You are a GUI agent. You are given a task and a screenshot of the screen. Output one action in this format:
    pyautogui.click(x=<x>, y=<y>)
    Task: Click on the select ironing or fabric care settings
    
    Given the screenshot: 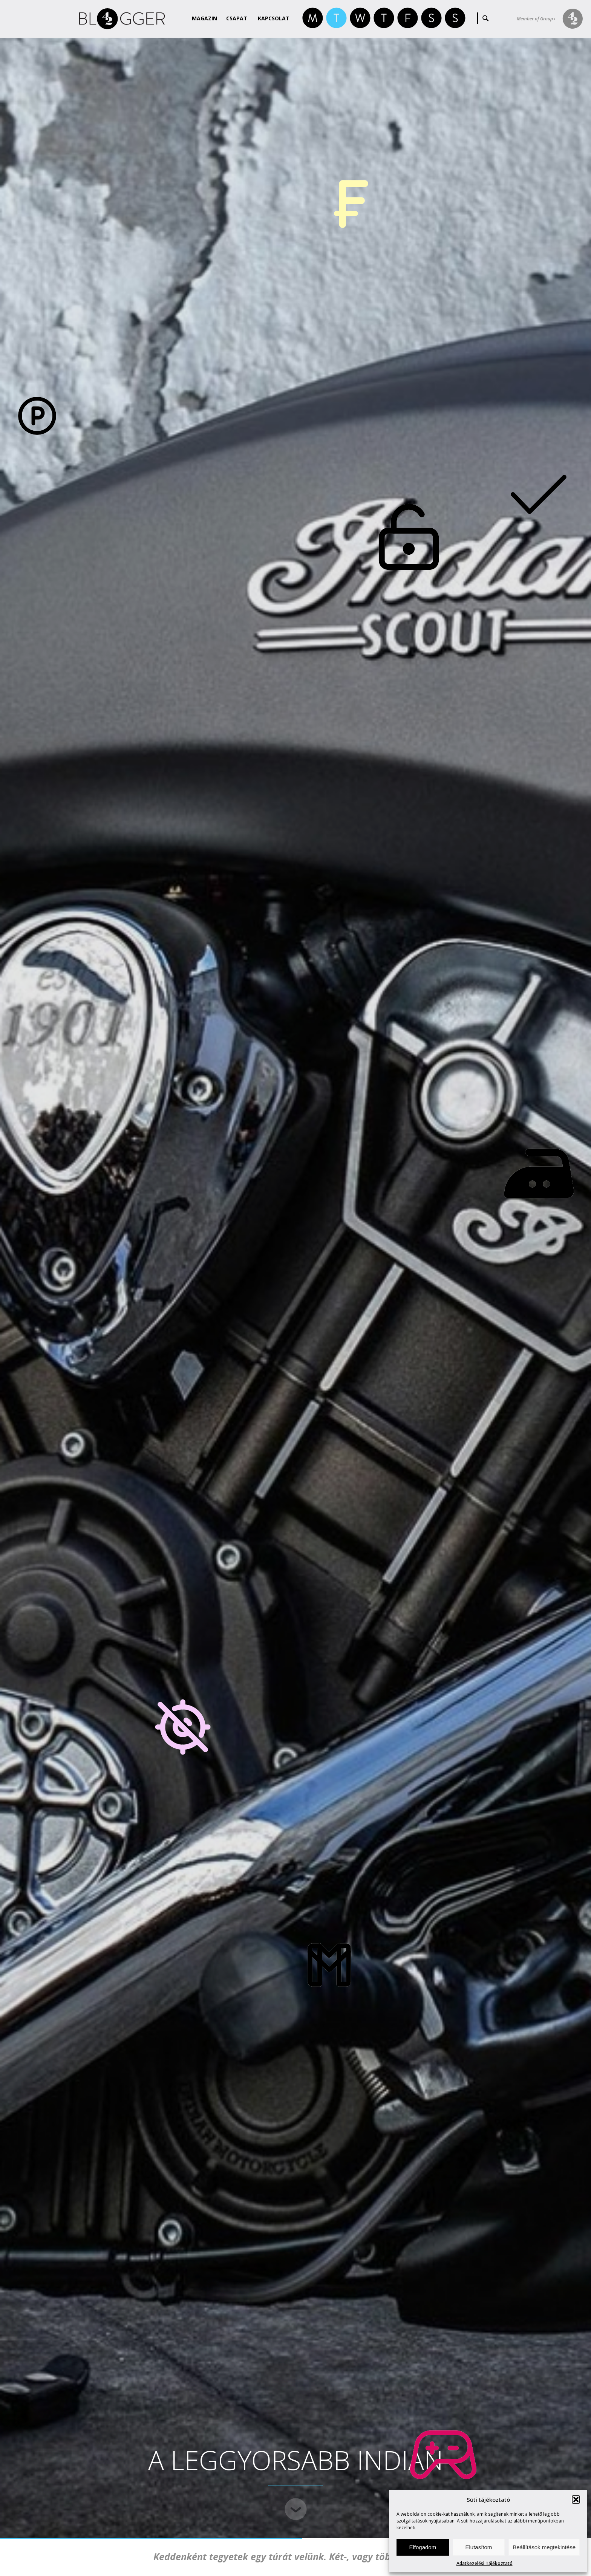 What is the action you would take?
    pyautogui.click(x=539, y=1173)
    